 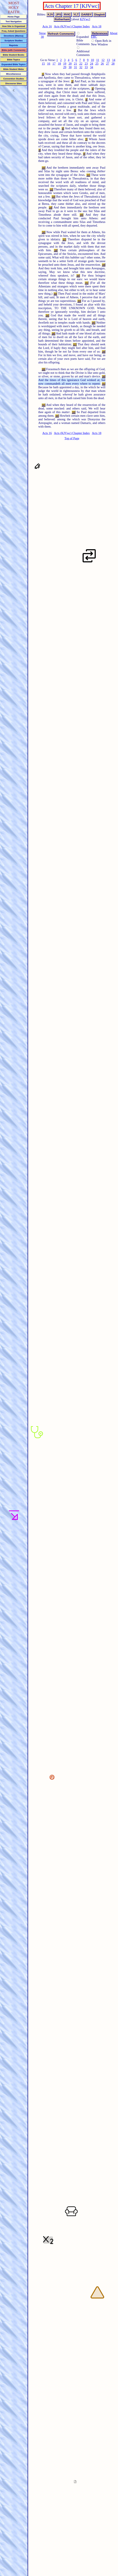 What do you see at coordinates (14, 1516) in the screenshot?
I see `move item to bottom-right corner` at bounding box center [14, 1516].